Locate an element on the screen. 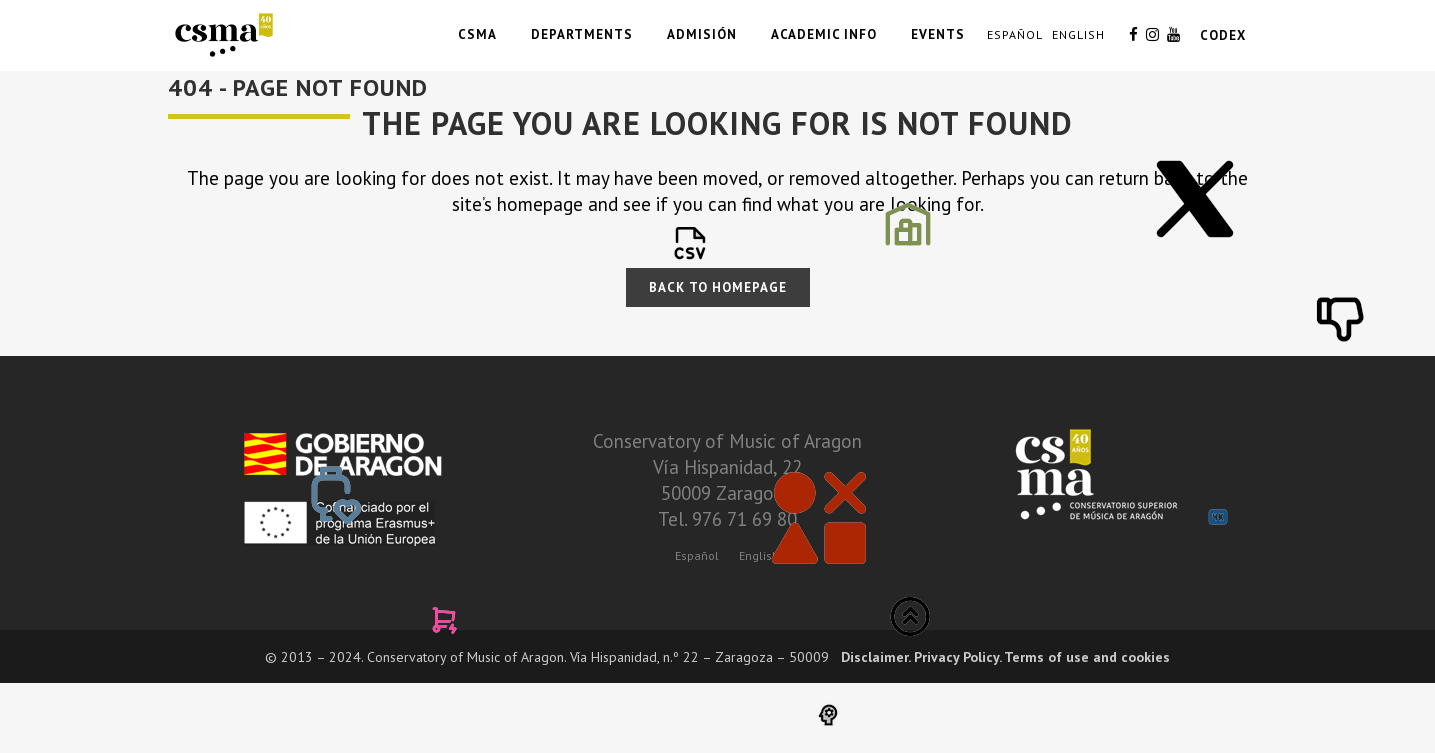 The height and width of the screenshot is (753, 1435). open or view a CSV file is located at coordinates (690, 244).